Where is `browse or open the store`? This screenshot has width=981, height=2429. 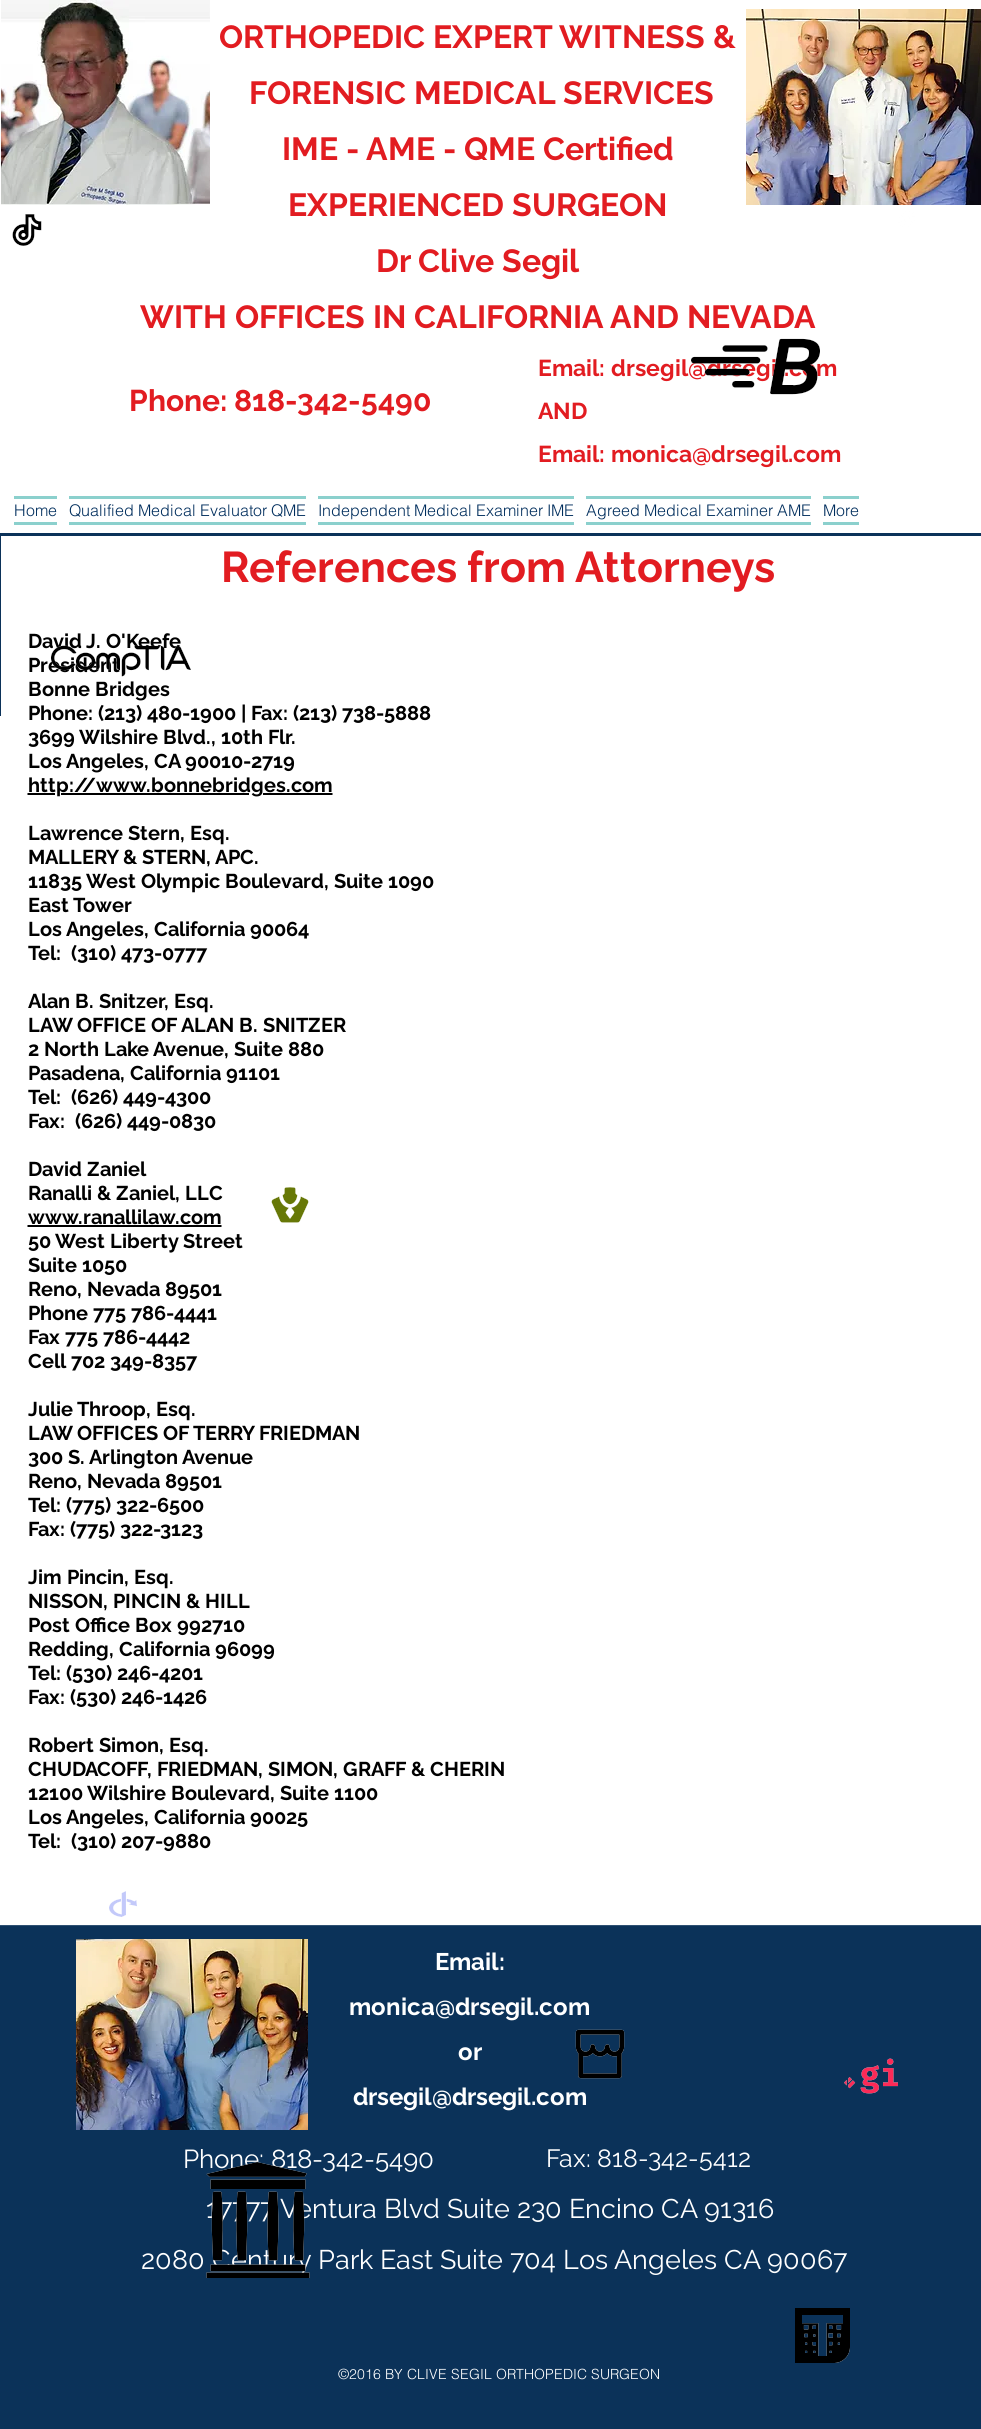 browse or open the store is located at coordinates (600, 2054).